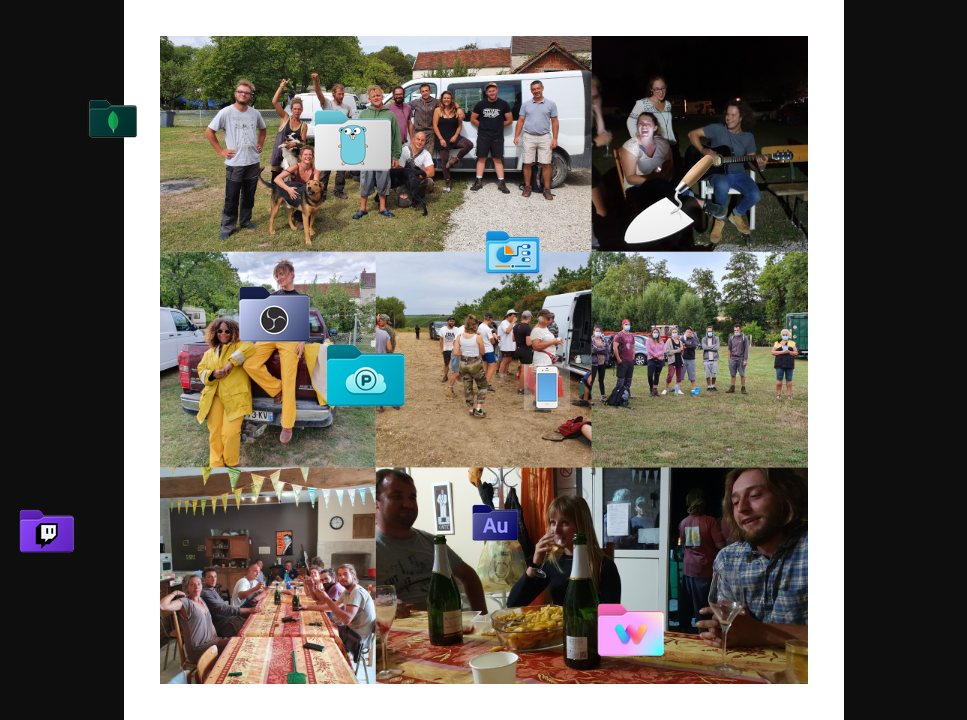  What do you see at coordinates (512, 253) in the screenshot?
I see `open control panel settings folder` at bounding box center [512, 253].